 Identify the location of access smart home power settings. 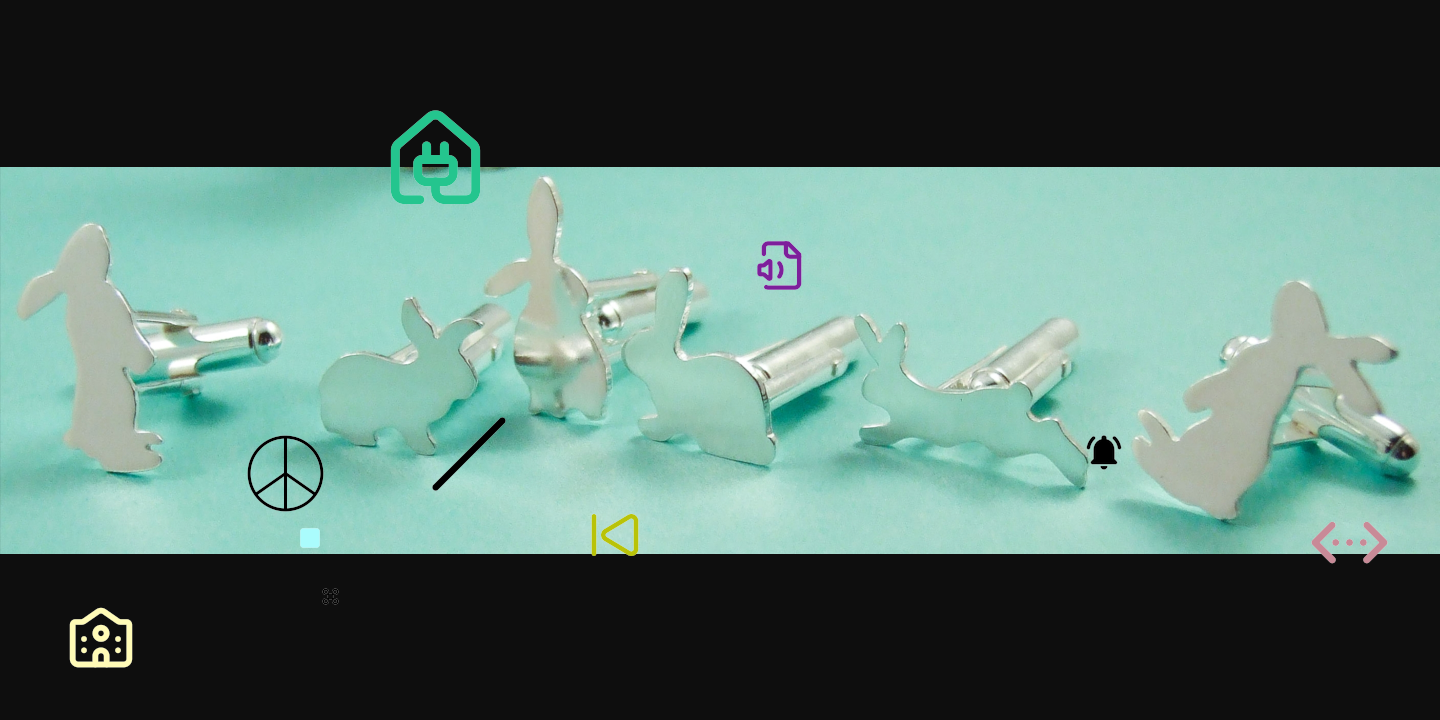
(435, 159).